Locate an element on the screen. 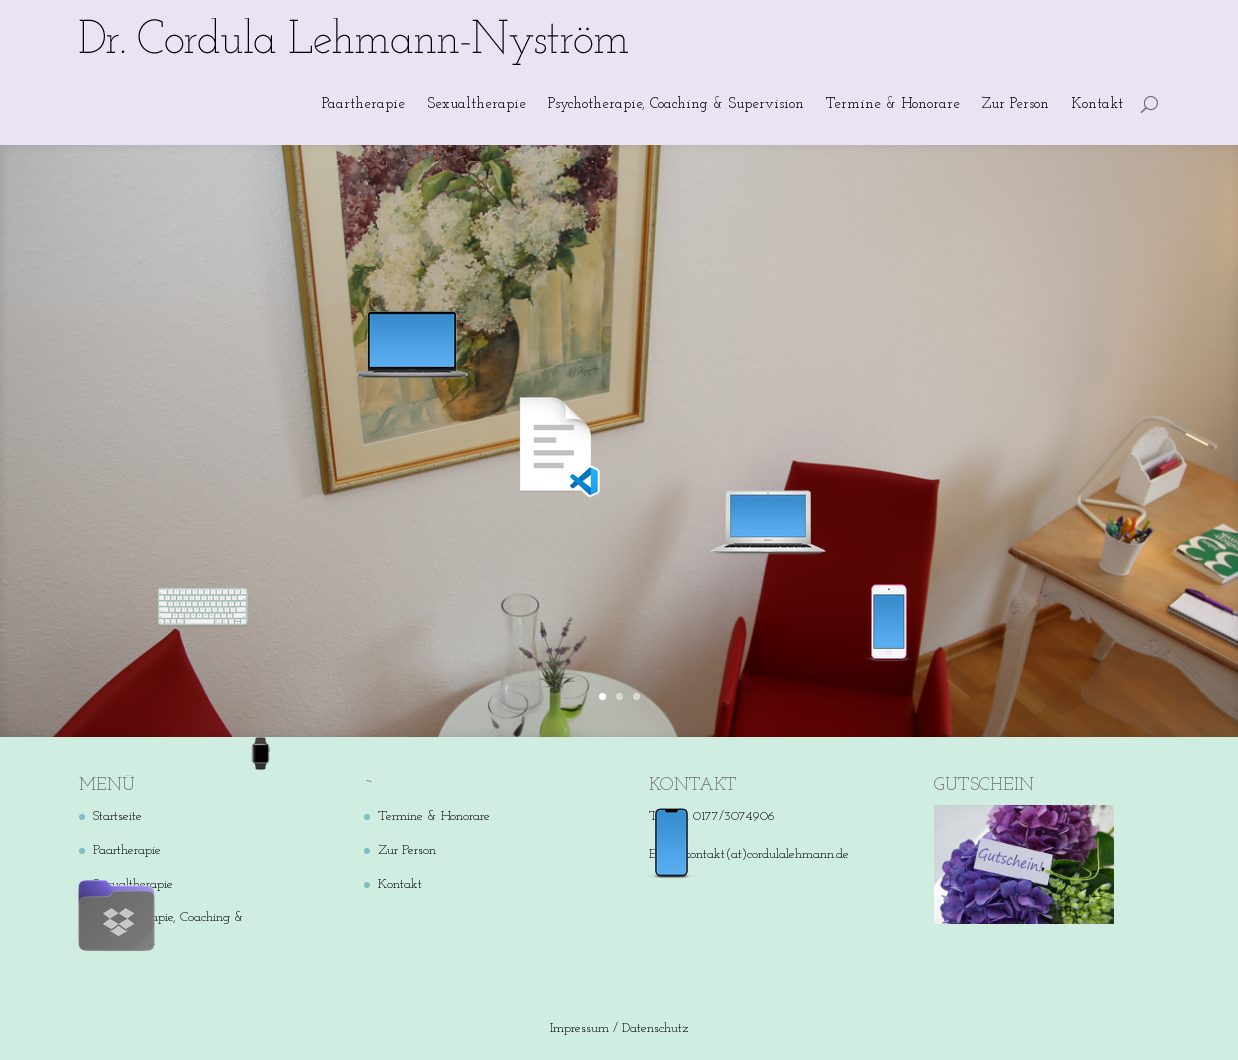  open your Dropbox synced folder is located at coordinates (116, 915).